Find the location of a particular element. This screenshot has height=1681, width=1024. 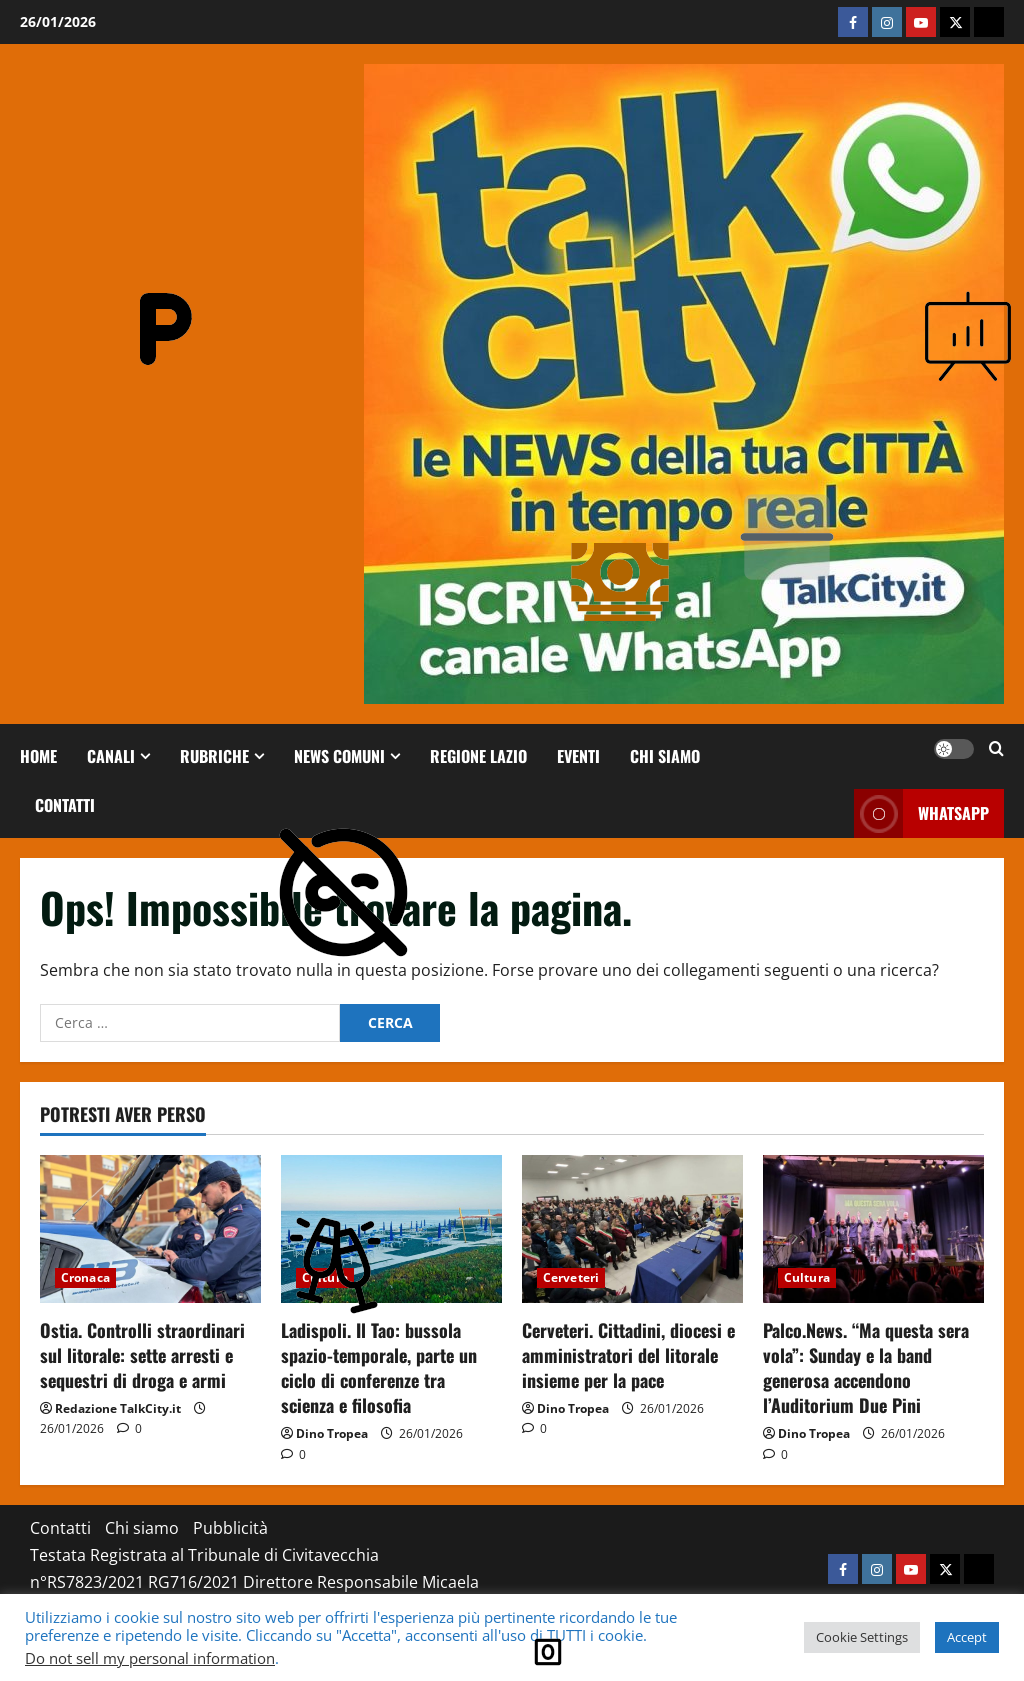

celebrate an achievement or milestone is located at coordinates (337, 1265).